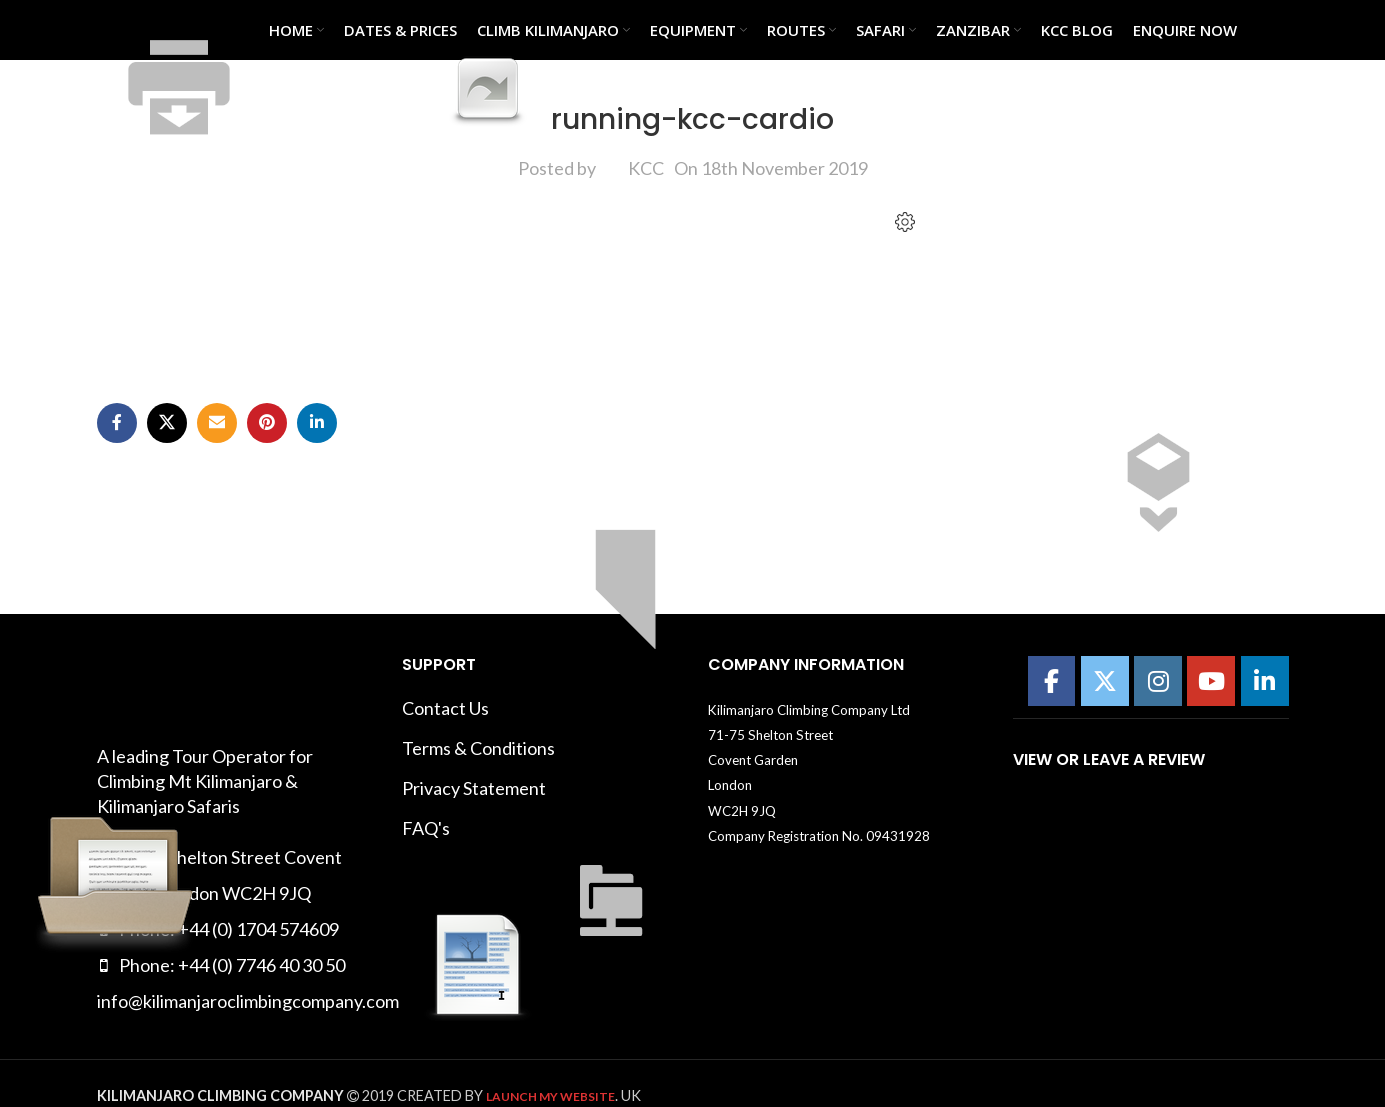 The width and height of the screenshot is (1385, 1107). I want to click on insert an object or 3D element into the document, so click(1158, 482).